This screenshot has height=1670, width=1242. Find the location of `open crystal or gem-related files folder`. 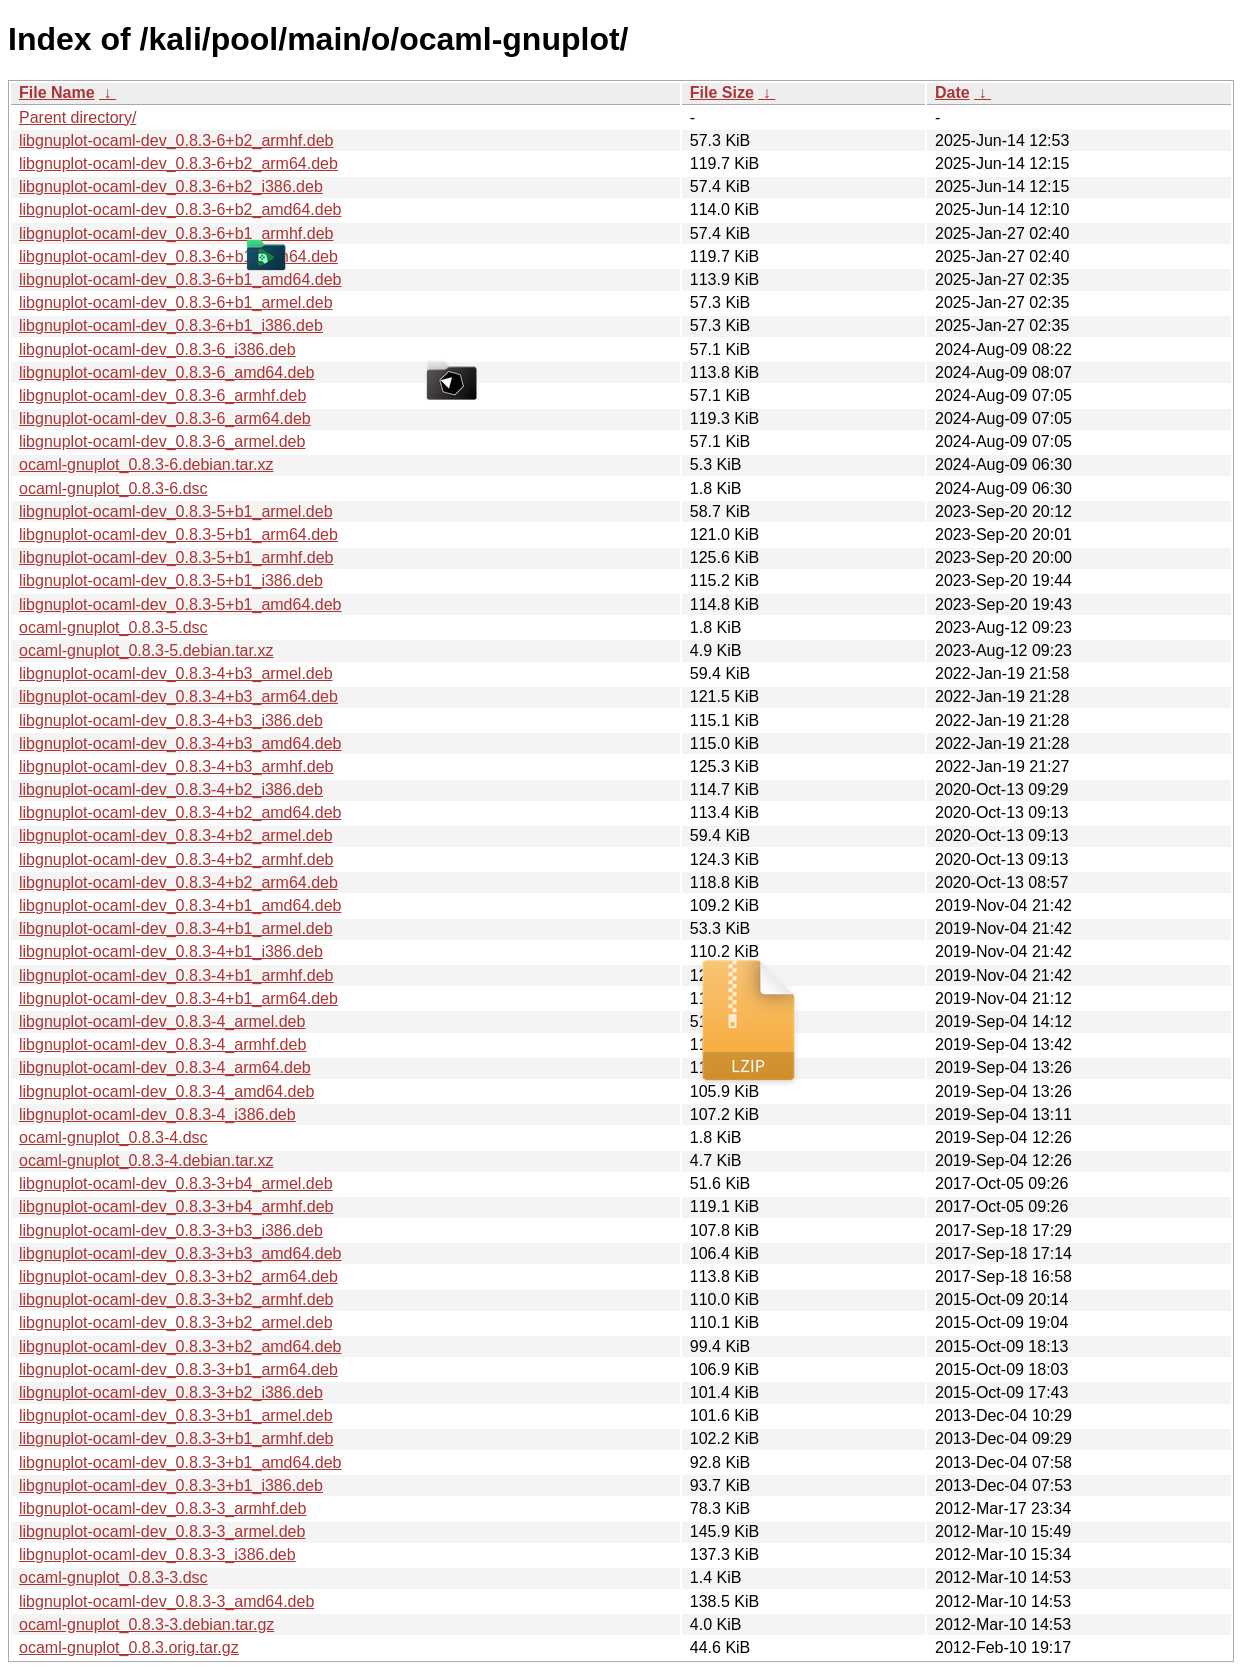

open crystal or gem-related files folder is located at coordinates (451, 381).